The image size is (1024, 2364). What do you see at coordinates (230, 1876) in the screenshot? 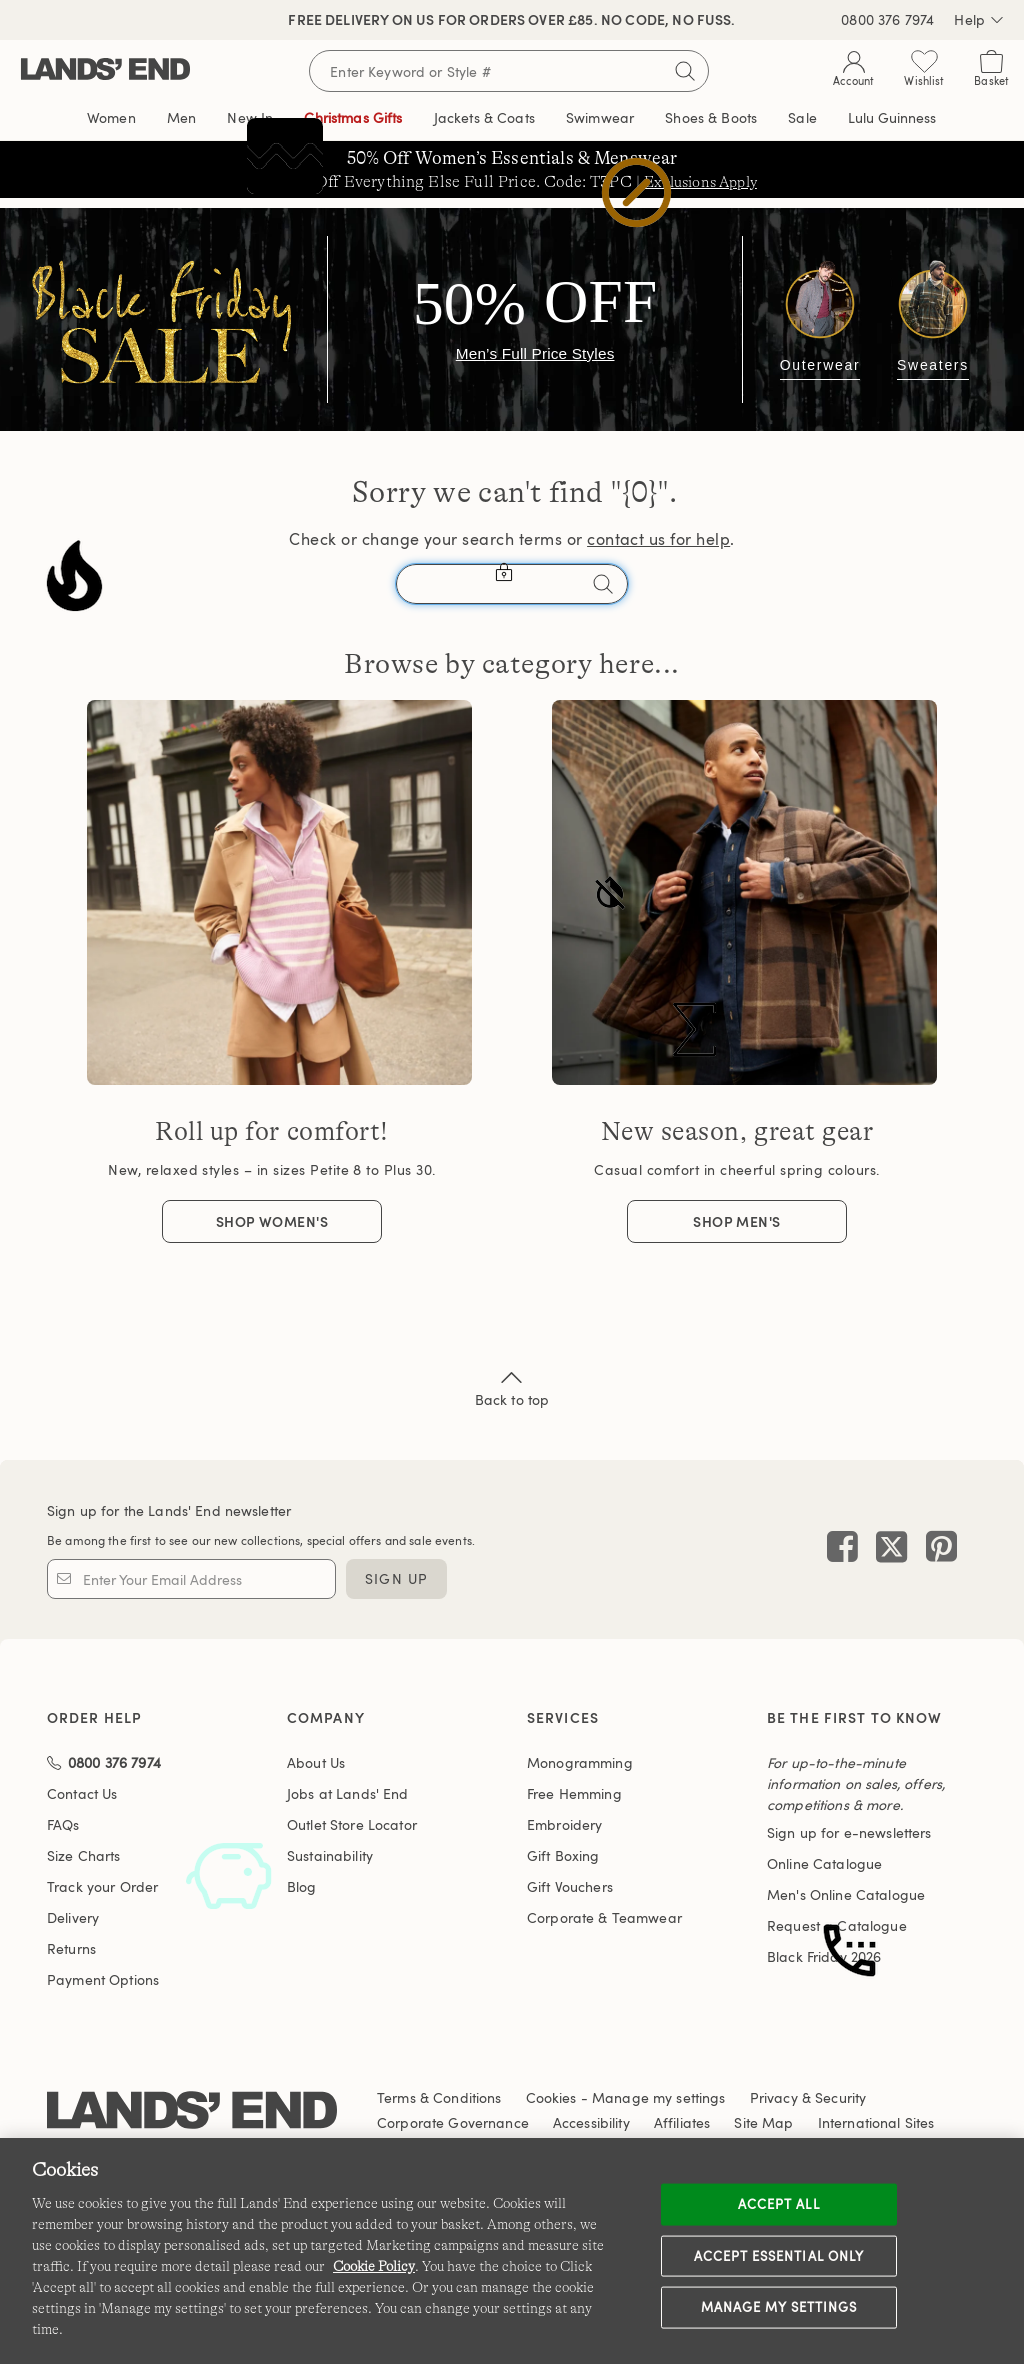
I see `view your savings or budget` at bounding box center [230, 1876].